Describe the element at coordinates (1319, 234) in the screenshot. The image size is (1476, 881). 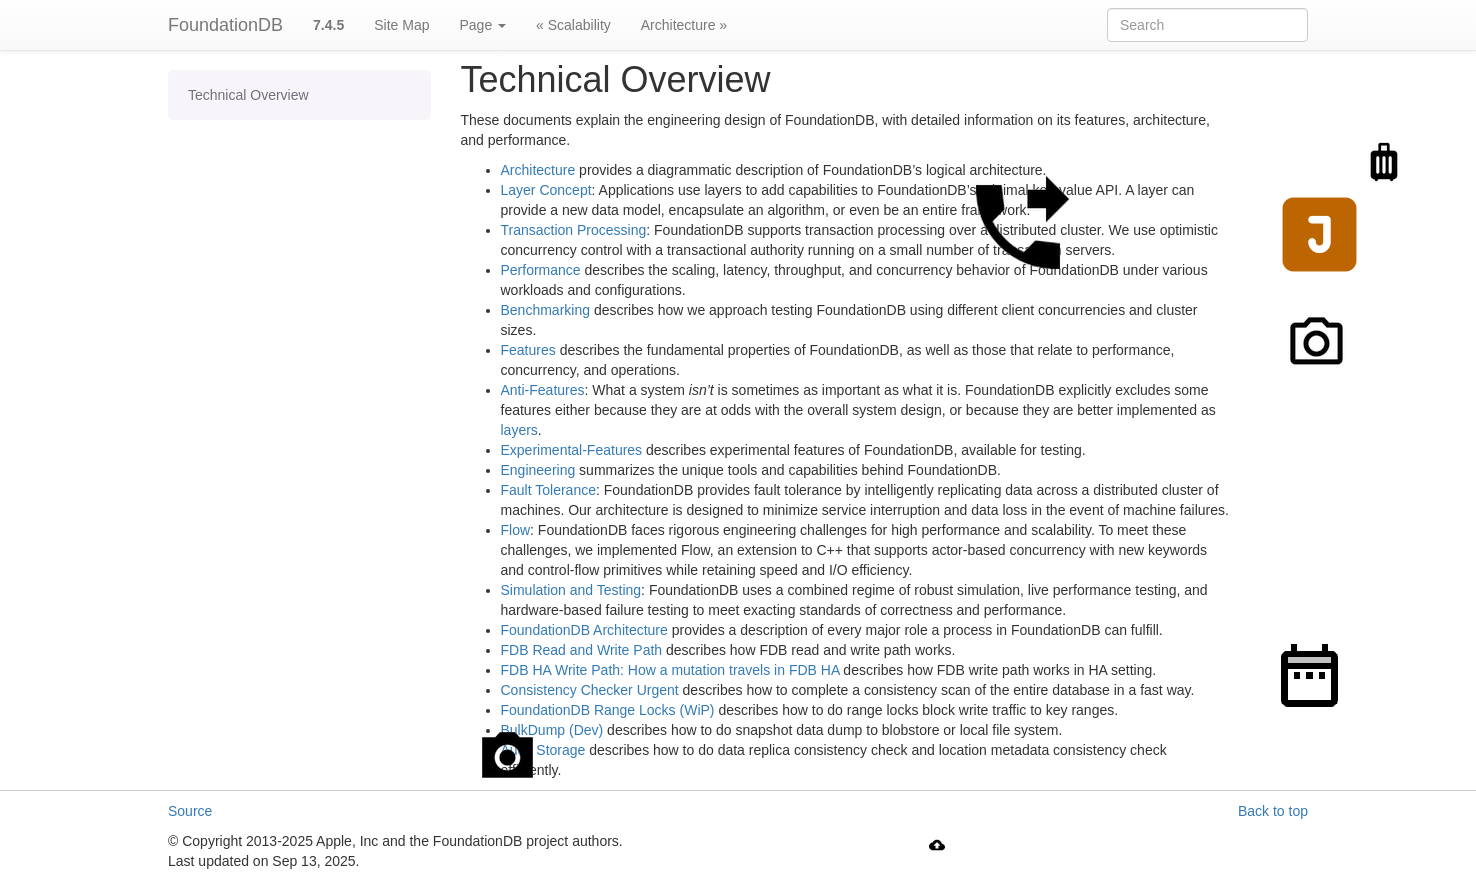
I see `indicates items or sections starting with the letter J` at that location.